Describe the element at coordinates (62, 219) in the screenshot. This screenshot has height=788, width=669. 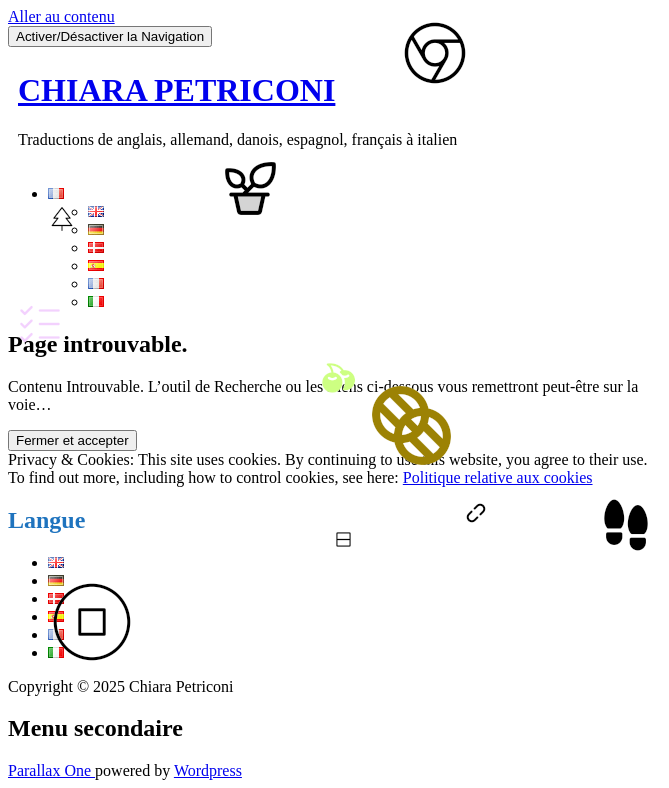
I see `access nature or outdoor-related content` at that location.